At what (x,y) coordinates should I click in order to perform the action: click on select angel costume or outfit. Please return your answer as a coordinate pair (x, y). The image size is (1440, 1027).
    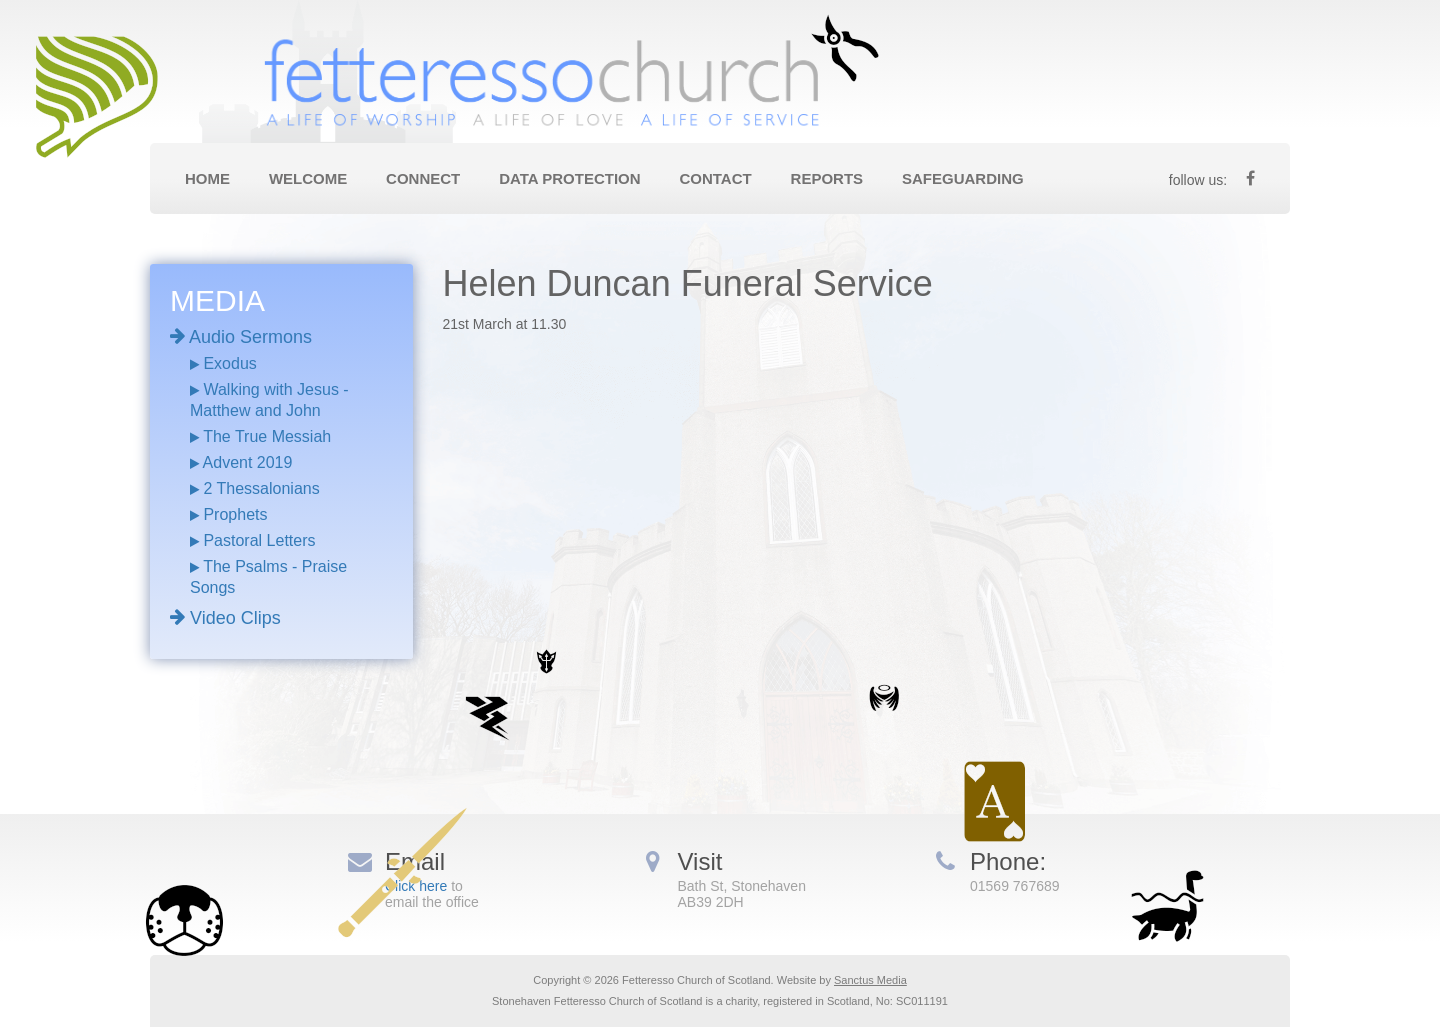
    Looking at the image, I should click on (884, 699).